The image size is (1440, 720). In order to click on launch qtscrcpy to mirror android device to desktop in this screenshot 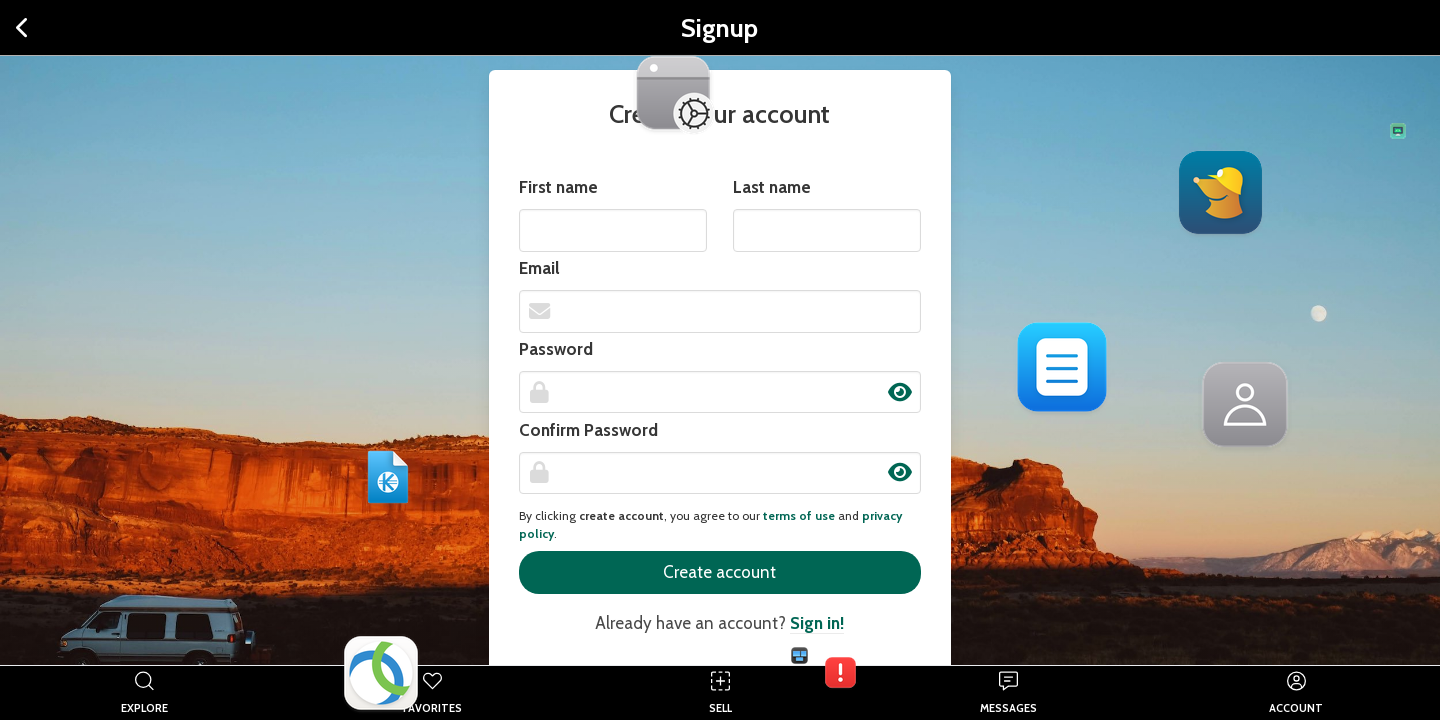, I will do `click(1398, 131)`.